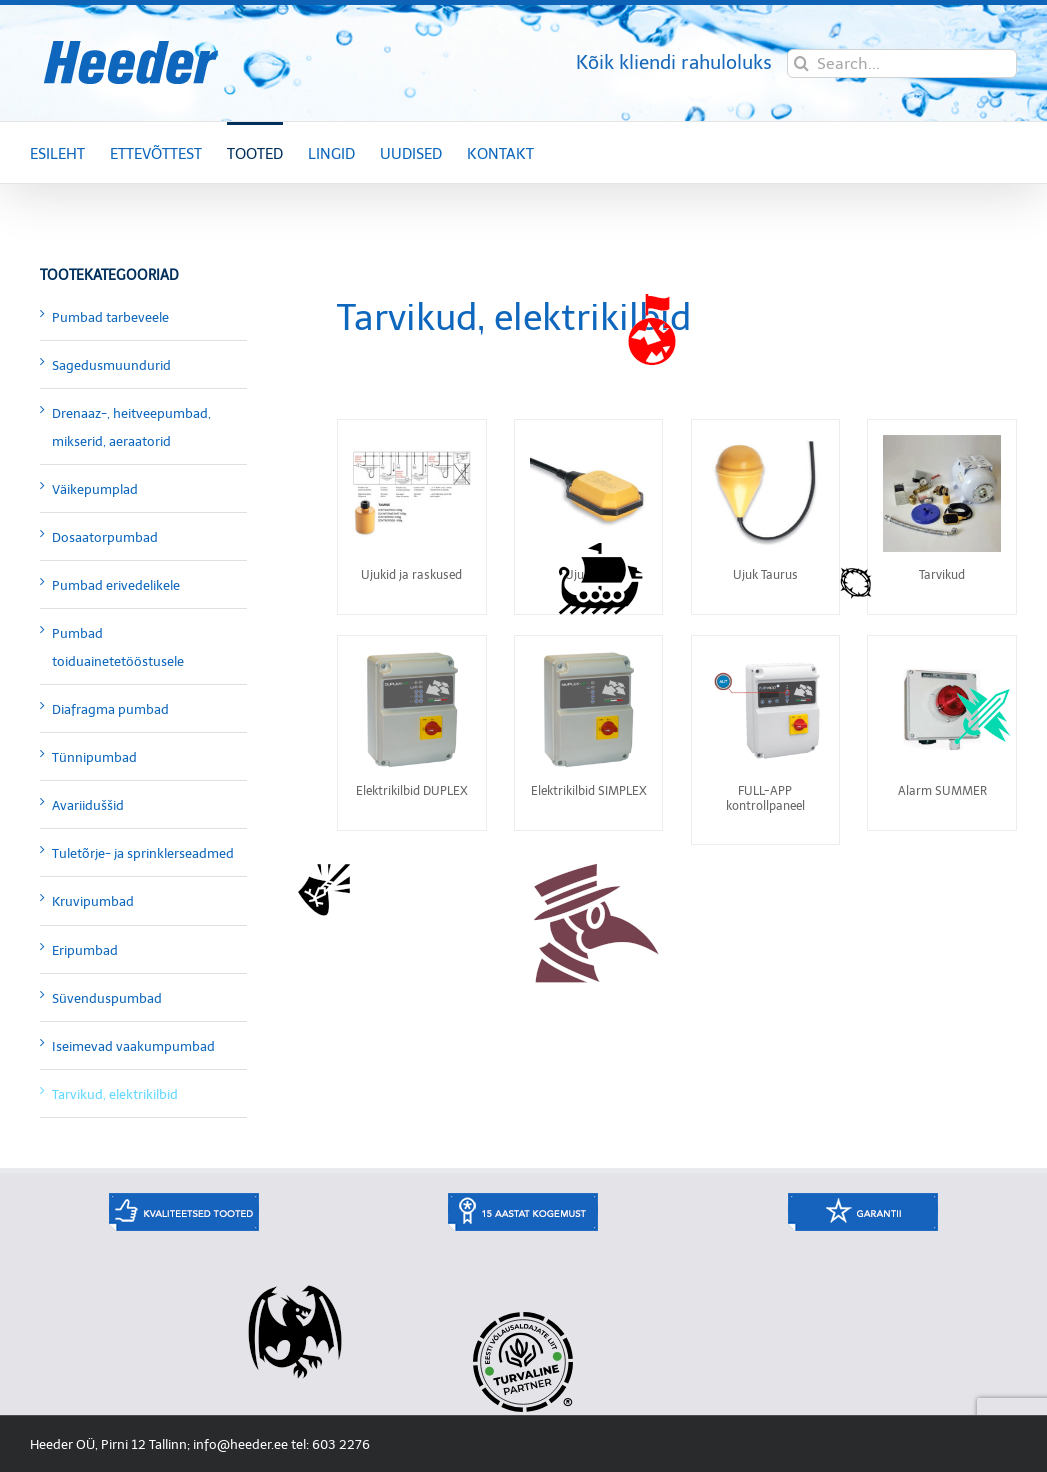  Describe the element at coordinates (982, 717) in the screenshot. I see `indicates damage taken or combat injury` at that location.